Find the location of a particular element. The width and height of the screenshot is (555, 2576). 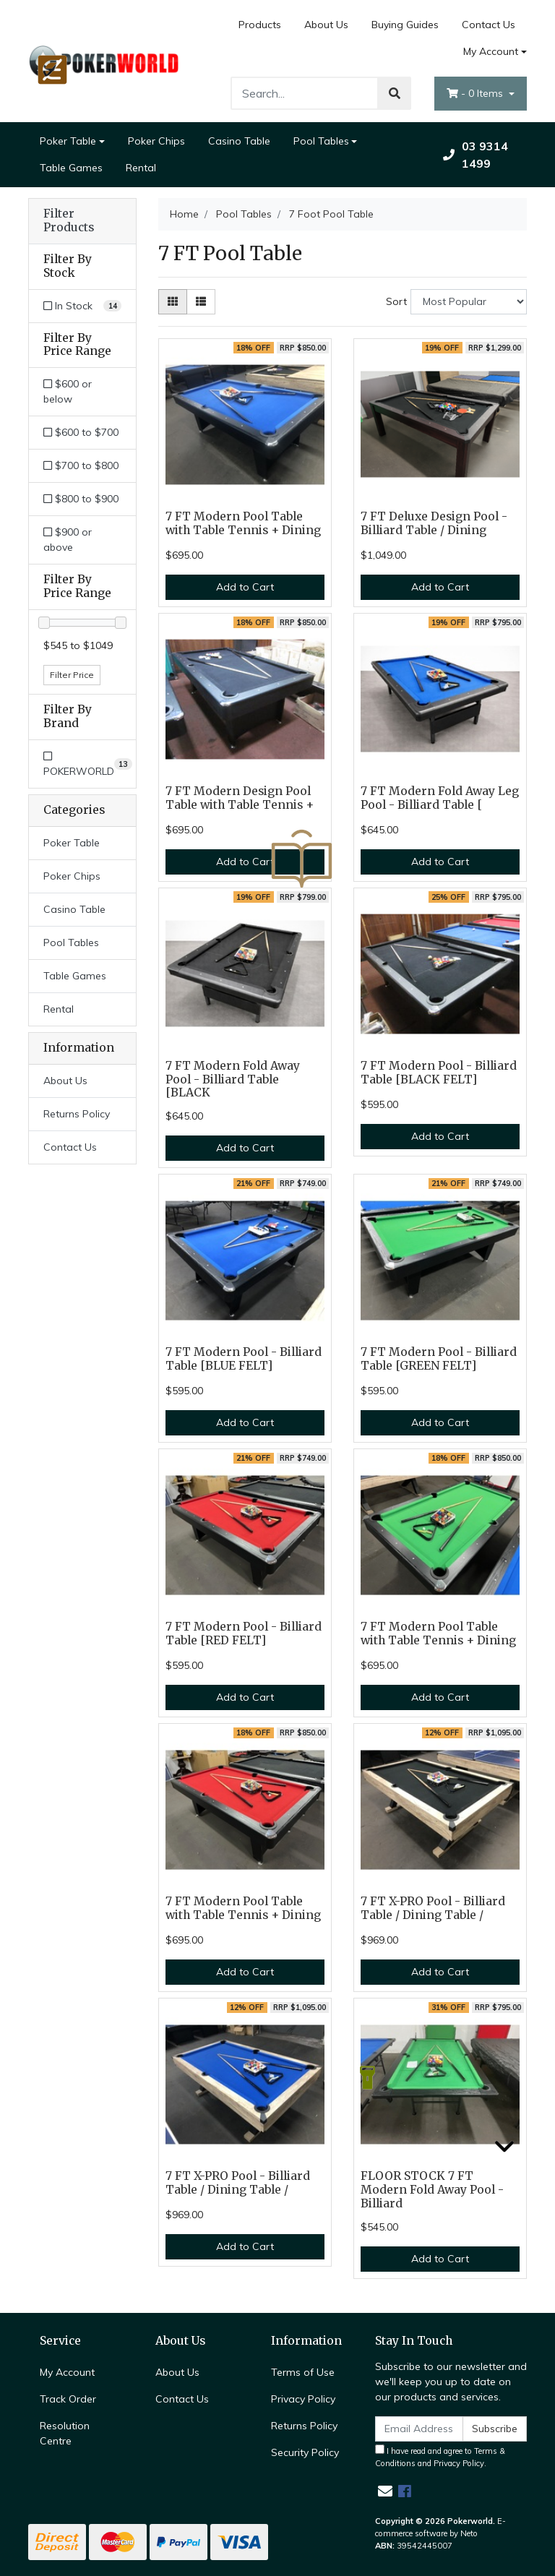

toggle flashlight on/off is located at coordinates (367, 2077).